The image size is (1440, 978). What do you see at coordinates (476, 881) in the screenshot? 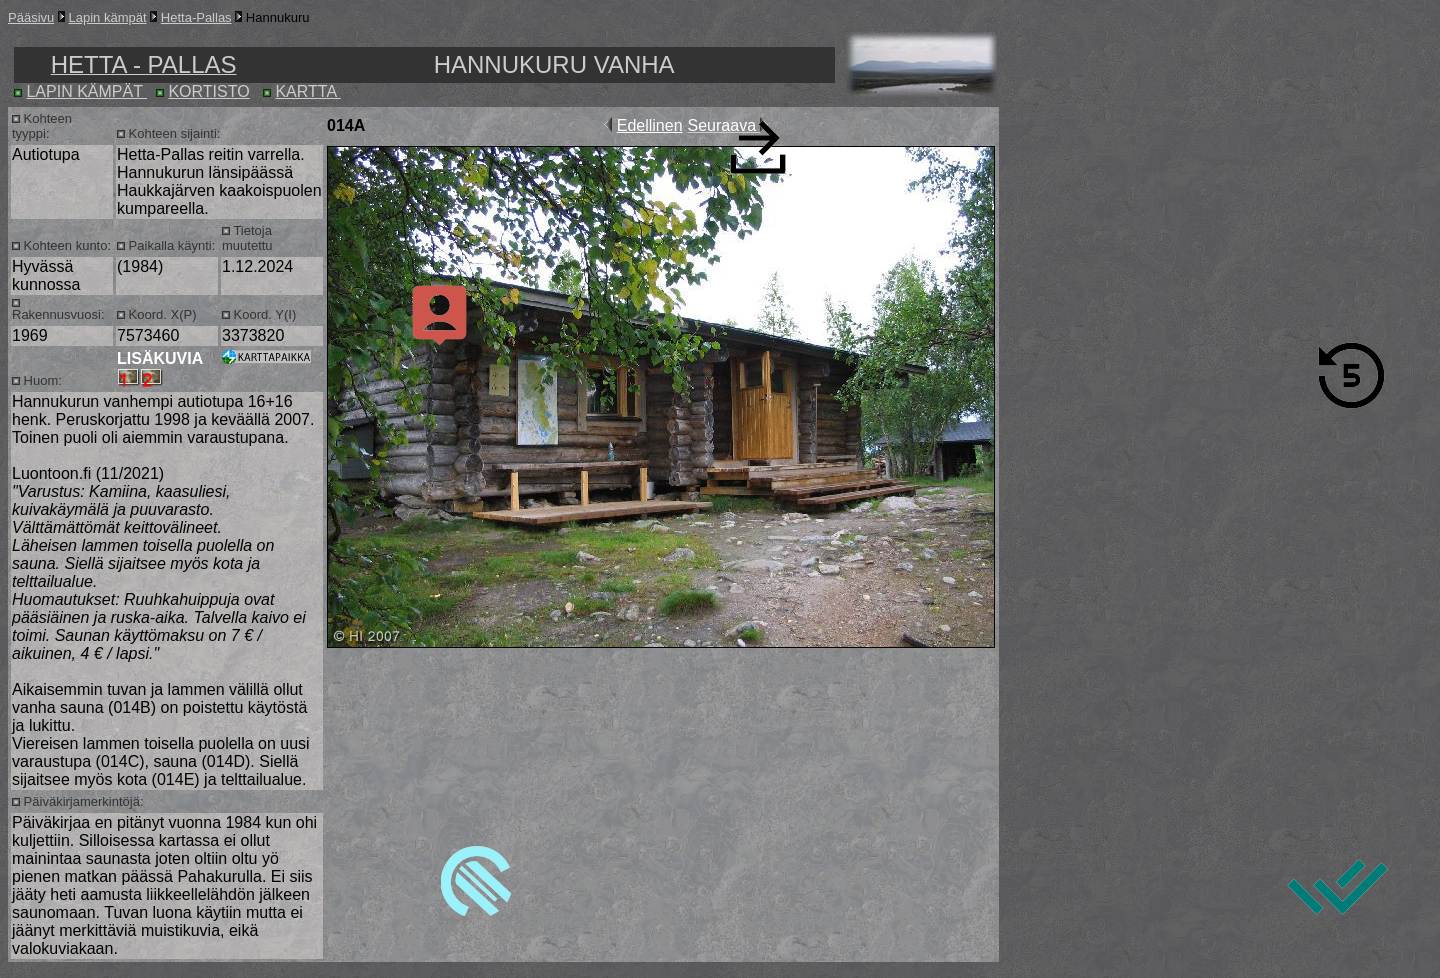
I see `autocannon HTTP benchmarking tool logo` at bounding box center [476, 881].